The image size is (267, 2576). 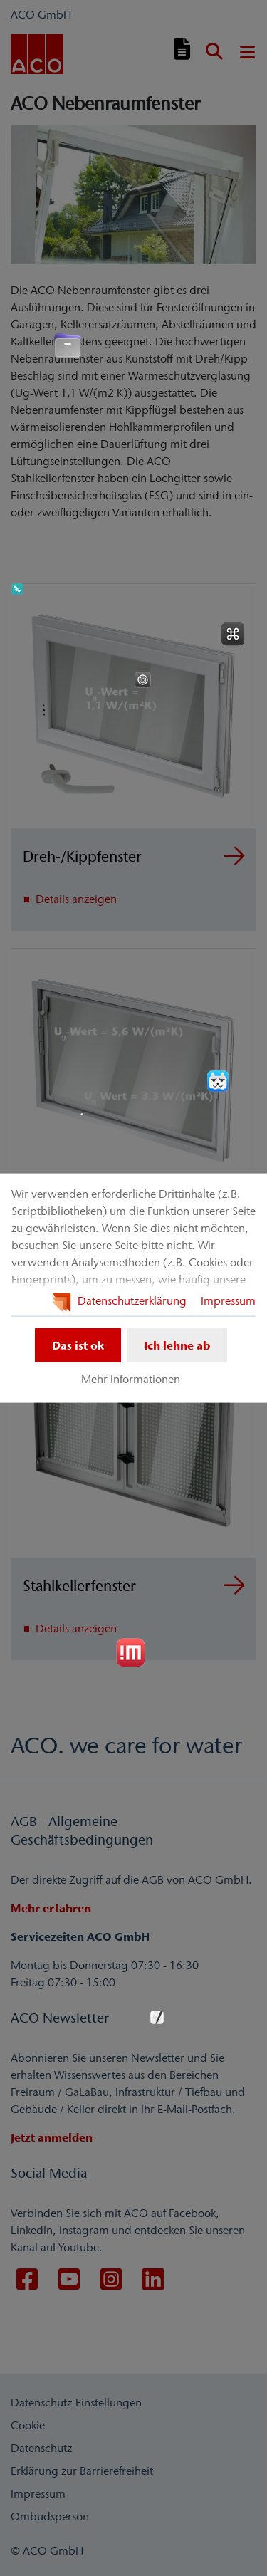 I want to click on open Alpaca AI chat application, so click(x=218, y=1081).